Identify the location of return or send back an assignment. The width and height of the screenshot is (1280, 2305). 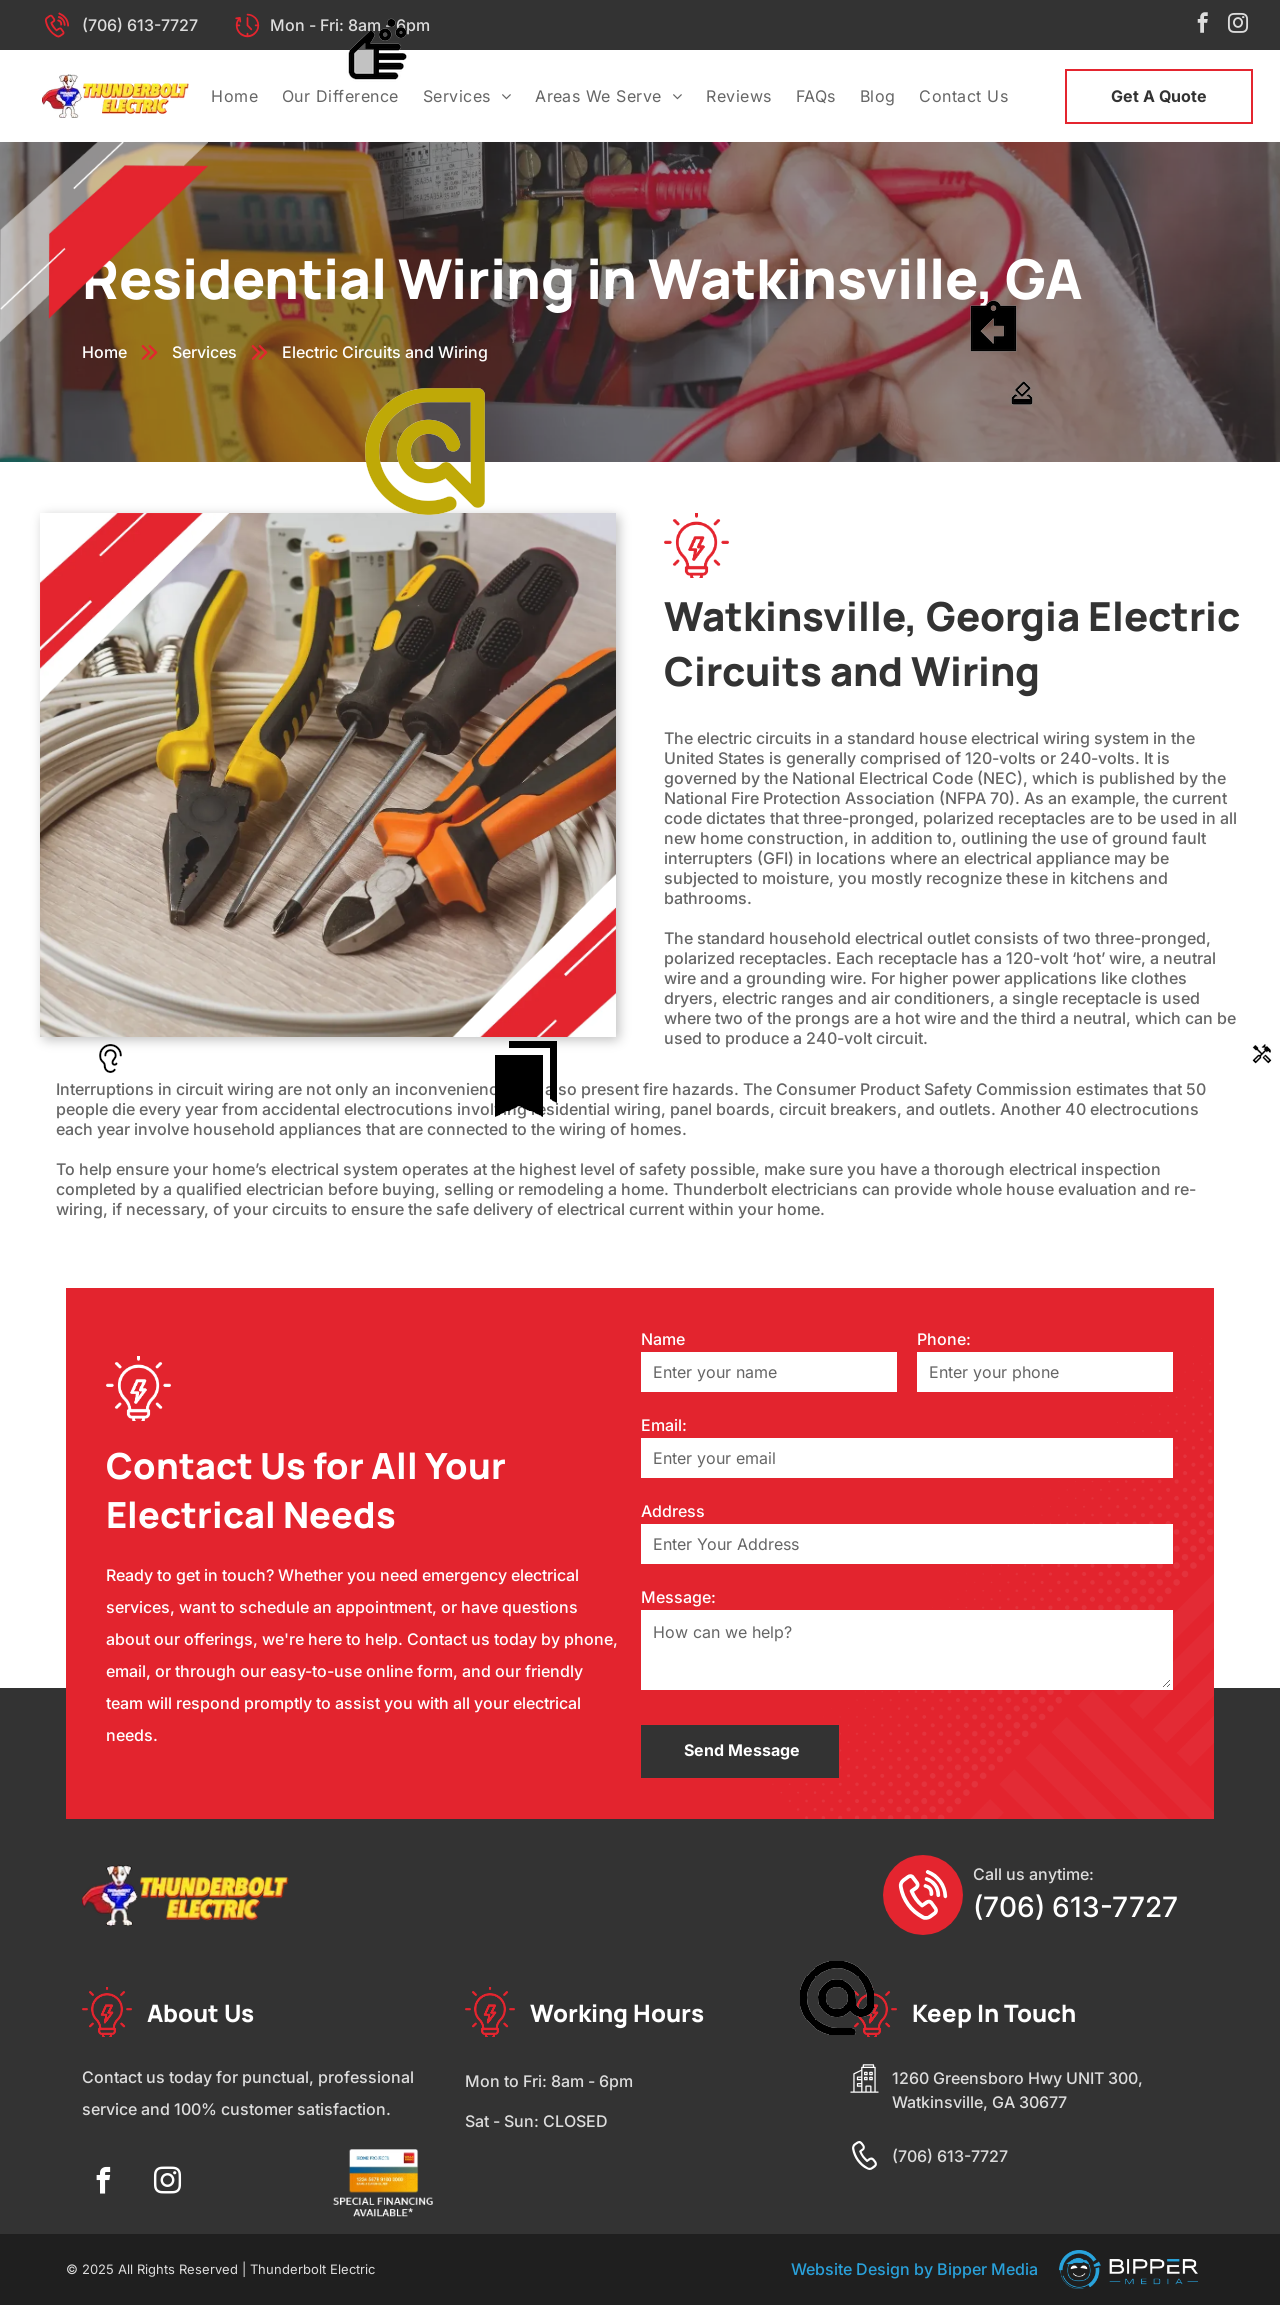
(993, 328).